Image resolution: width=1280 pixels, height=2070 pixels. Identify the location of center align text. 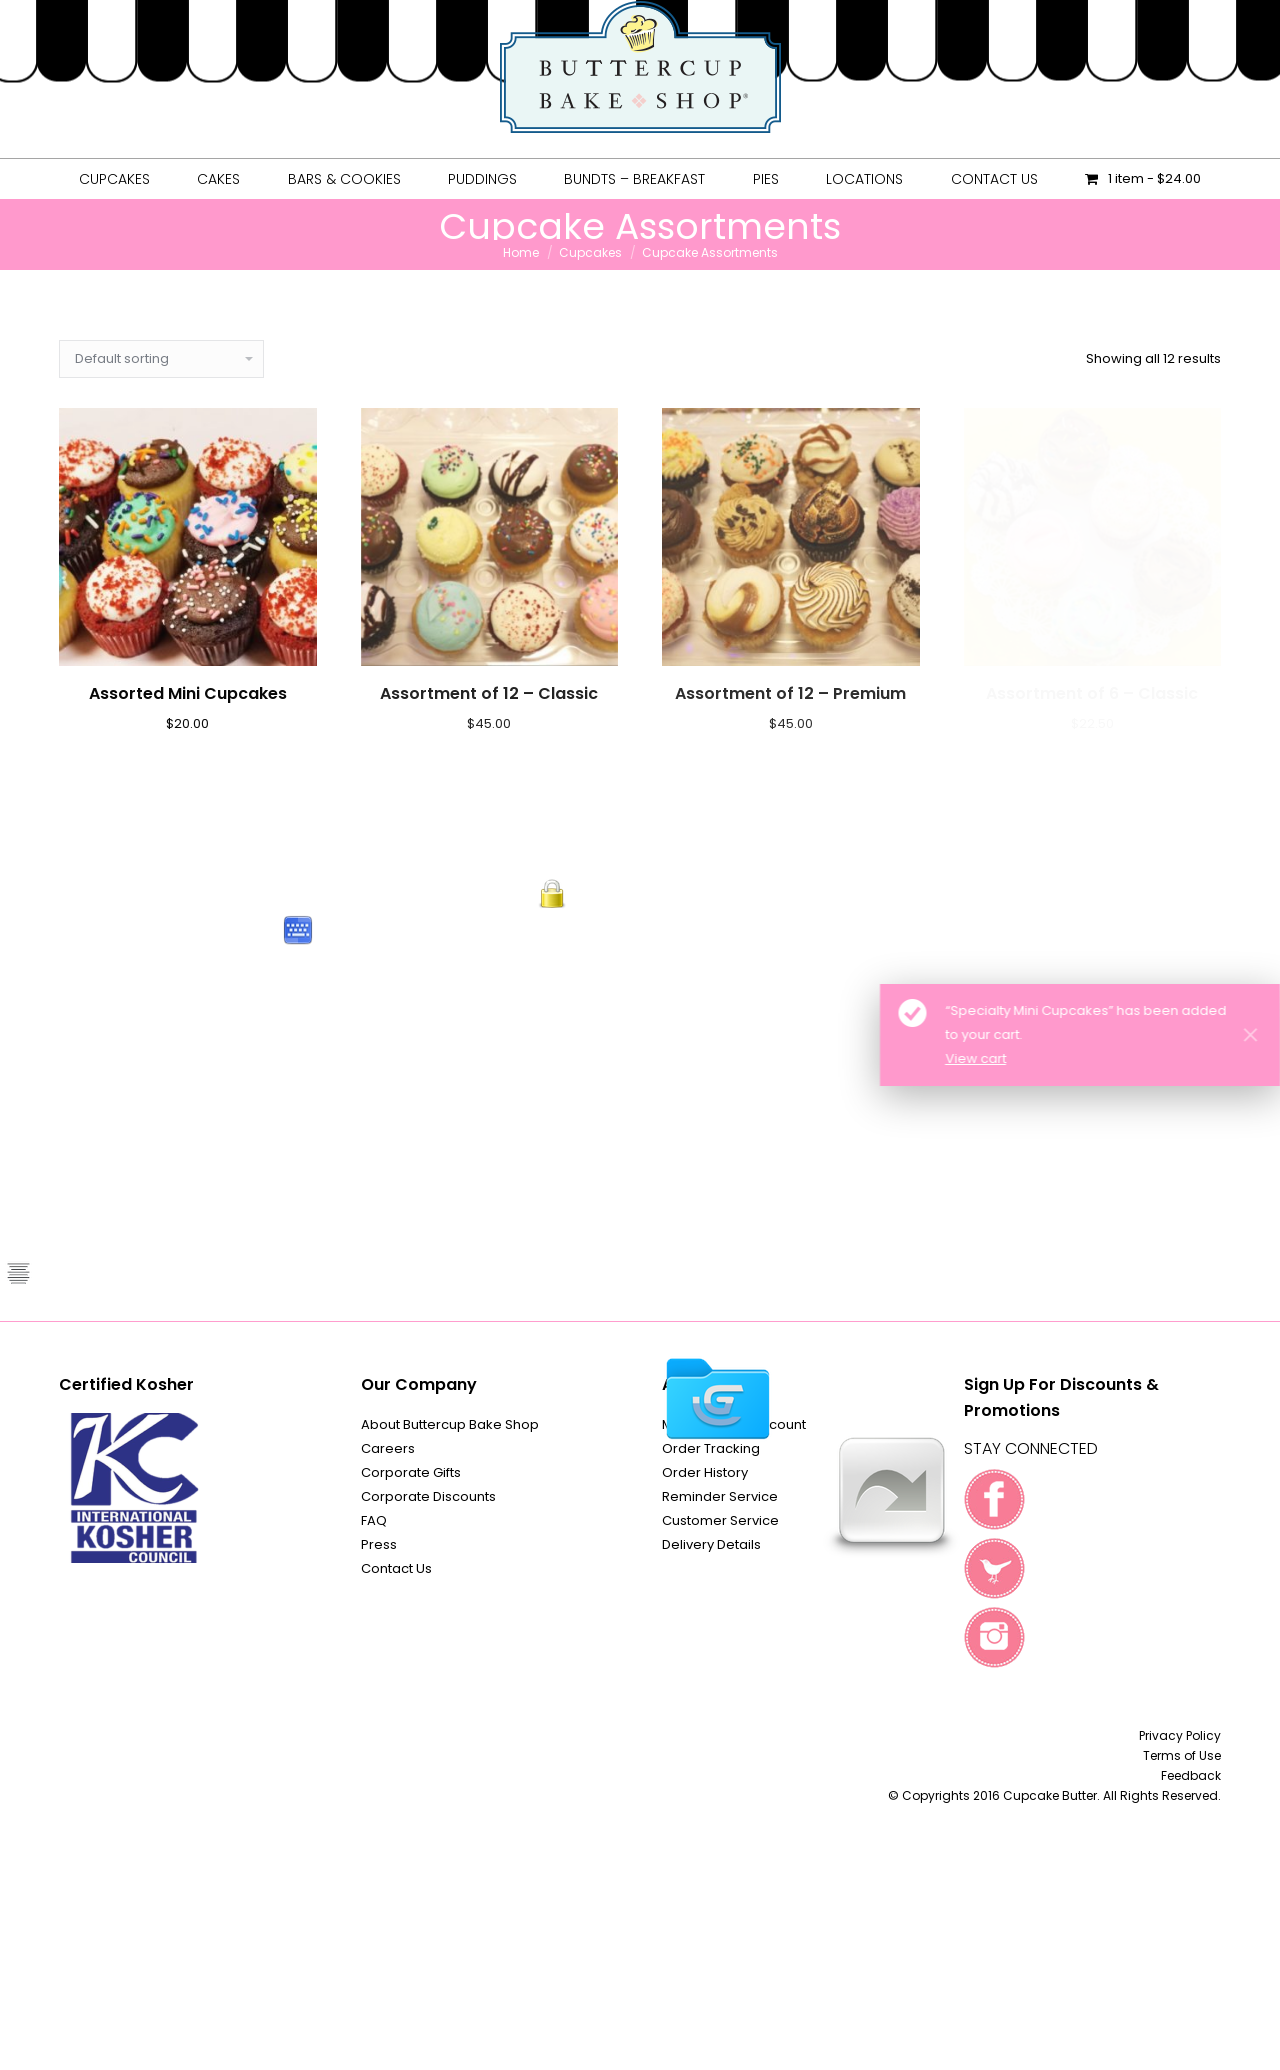
(18, 1273).